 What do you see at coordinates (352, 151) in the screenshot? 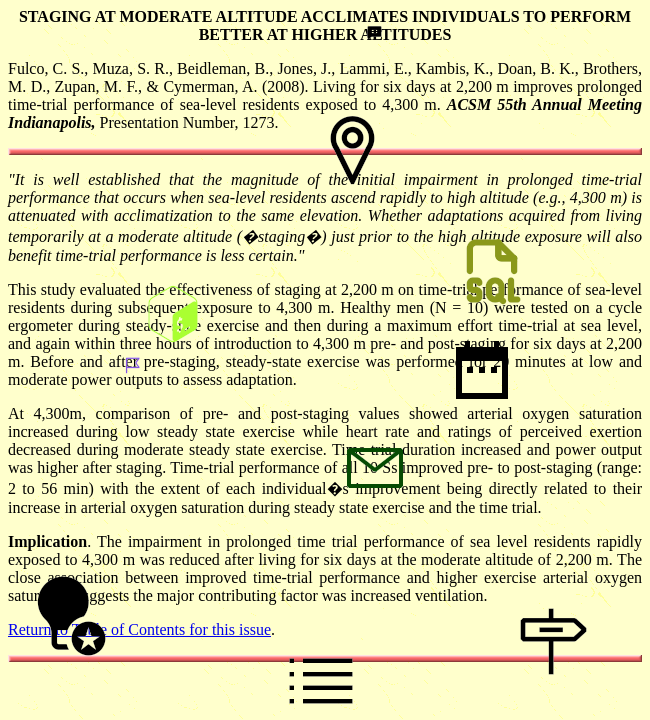
I see `view or set your current location` at bounding box center [352, 151].